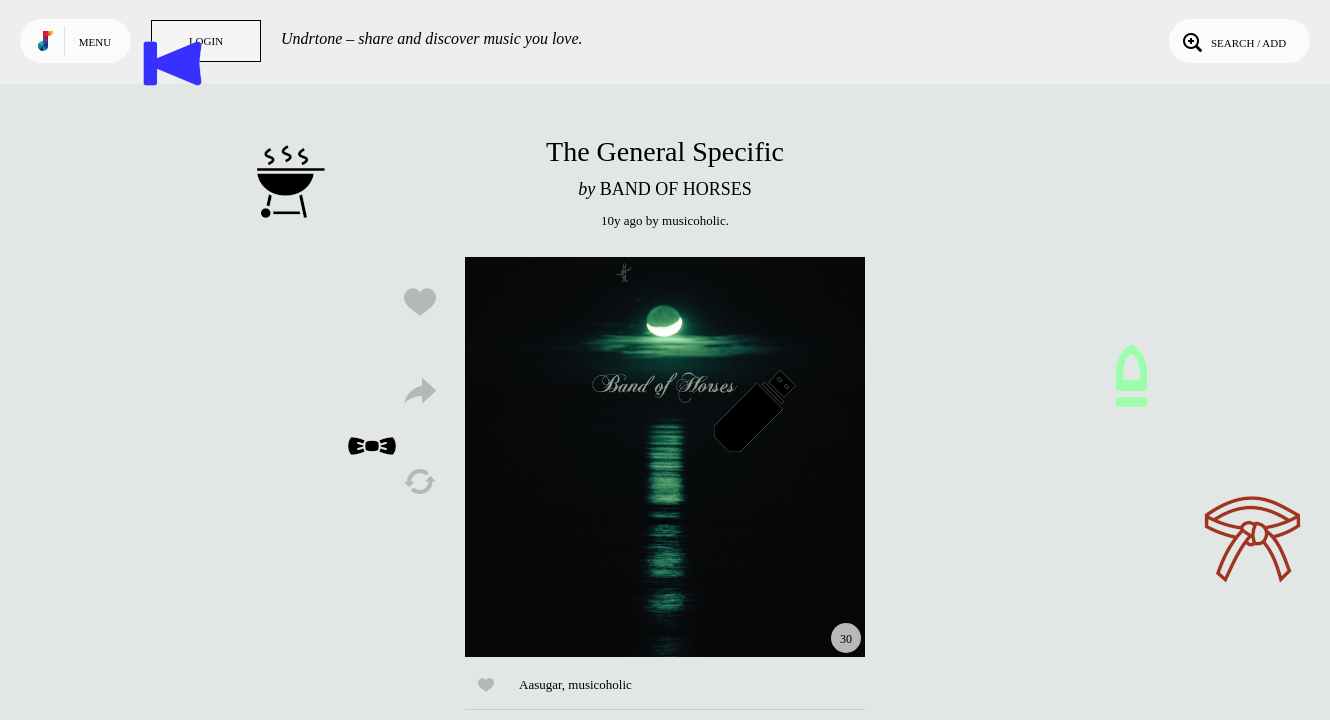 The width and height of the screenshot is (1330, 720). What do you see at coordinates (372, 446) in the screenshot?
I see `select formal or dressy attire option` at bounding box center [372, 446].